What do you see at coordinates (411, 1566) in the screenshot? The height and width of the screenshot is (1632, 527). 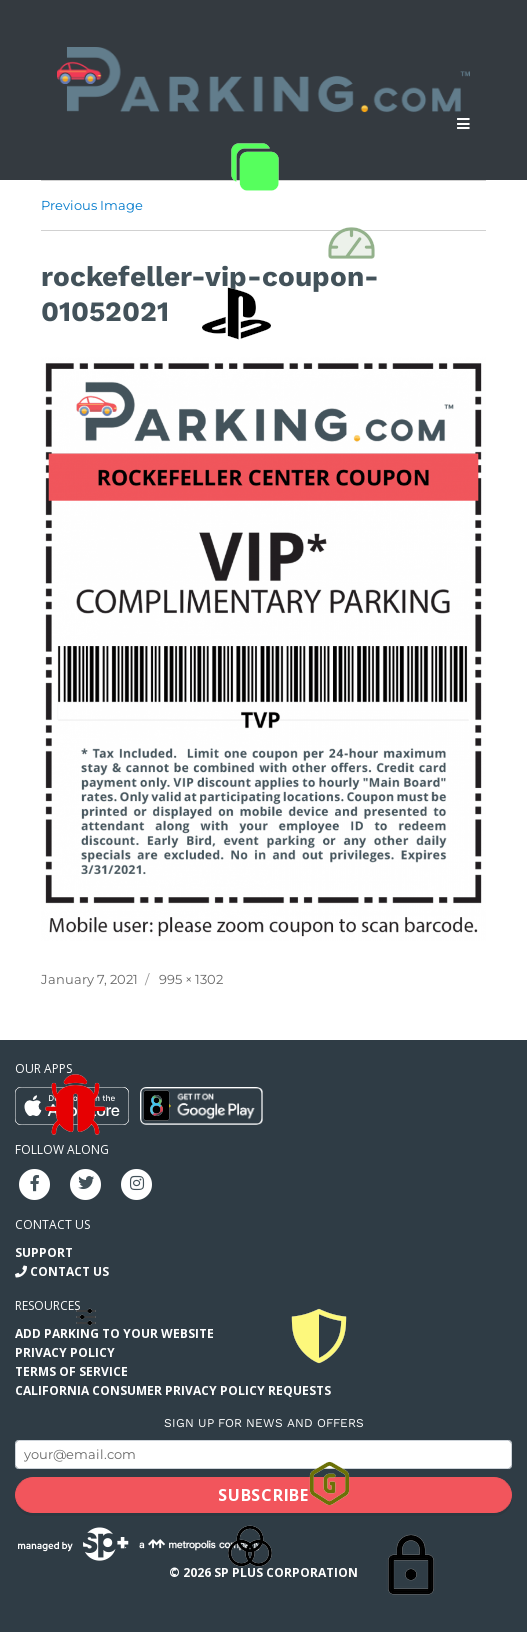 I see `indicates a secure connection` at bounding box center [411, 1566].